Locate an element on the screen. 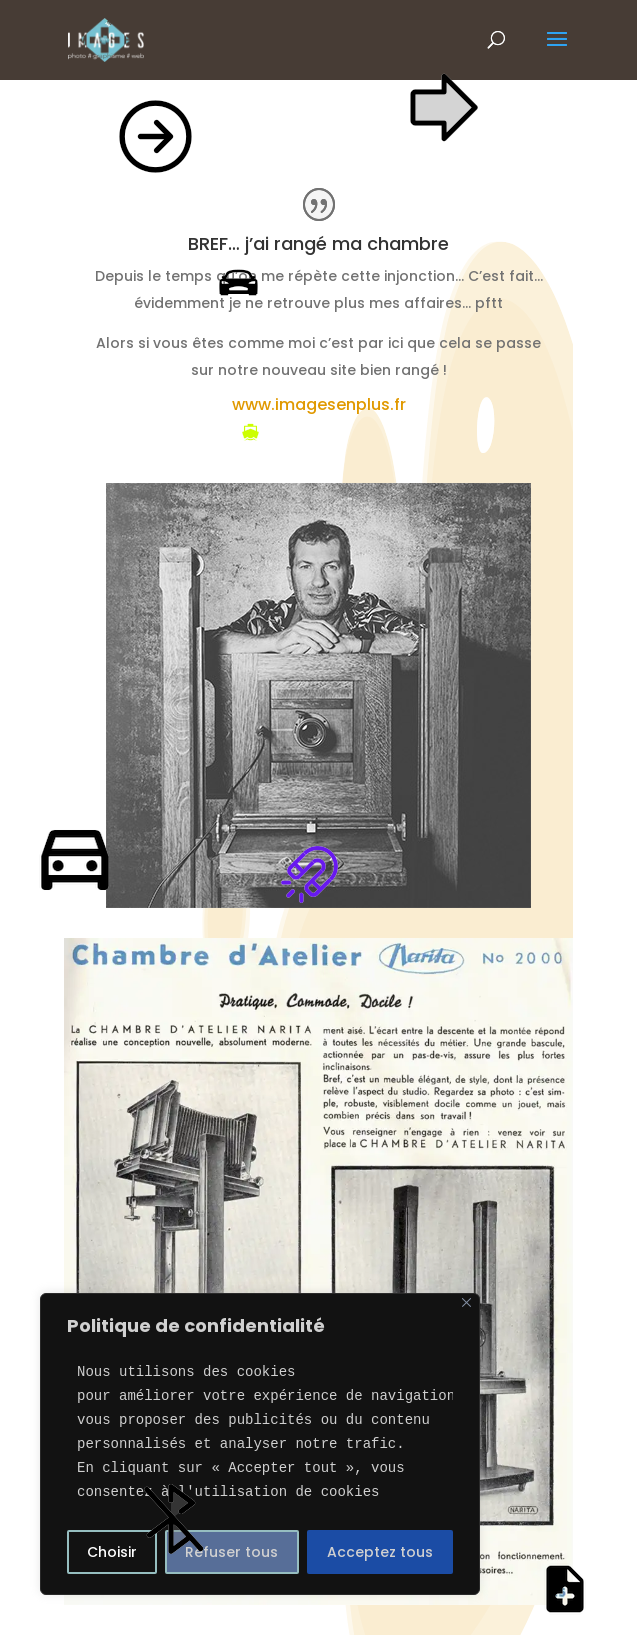 The width and height of the screenshot is (637, 1635). navigate to the next item or step is located at coordinates (441, 107).